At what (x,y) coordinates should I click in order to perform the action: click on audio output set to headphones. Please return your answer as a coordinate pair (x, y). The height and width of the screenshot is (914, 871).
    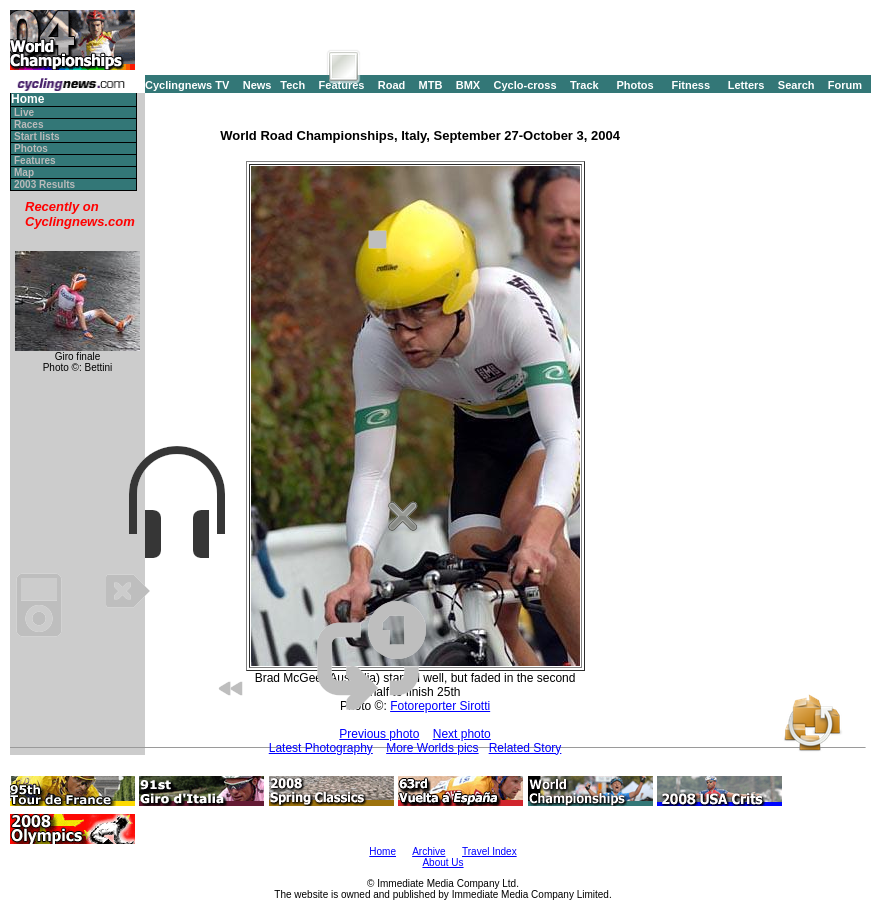
    Looking at the image, I should click on (177, 502).